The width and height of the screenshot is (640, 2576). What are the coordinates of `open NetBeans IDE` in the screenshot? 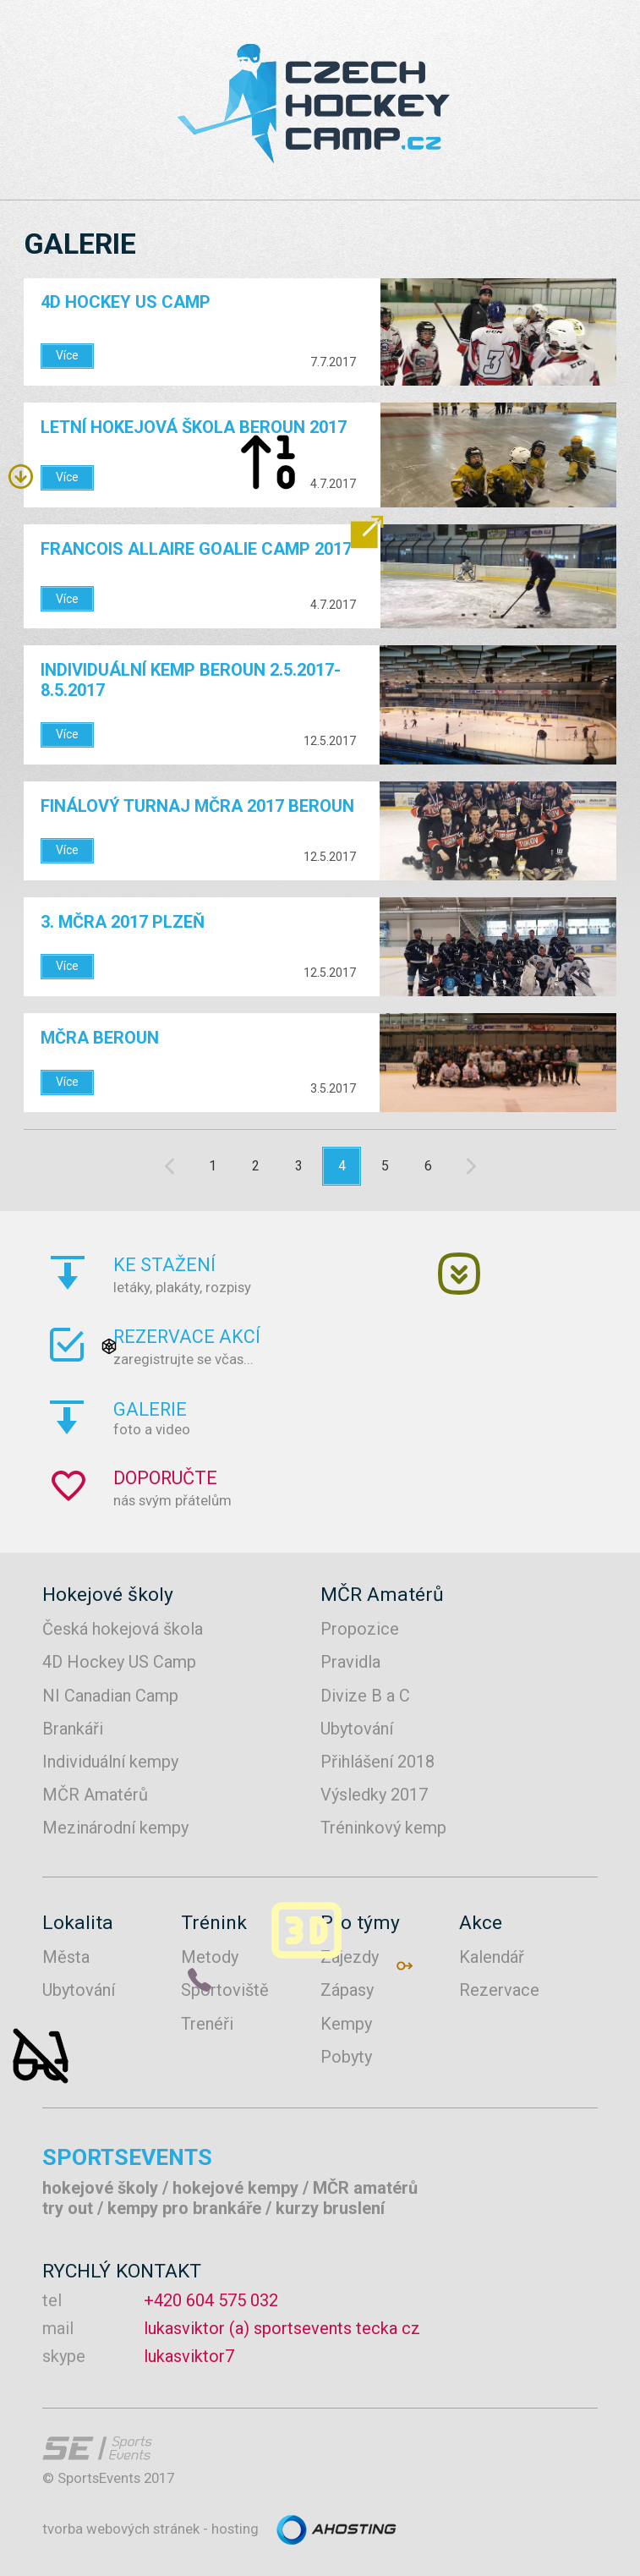 It's located at (109, 1346).